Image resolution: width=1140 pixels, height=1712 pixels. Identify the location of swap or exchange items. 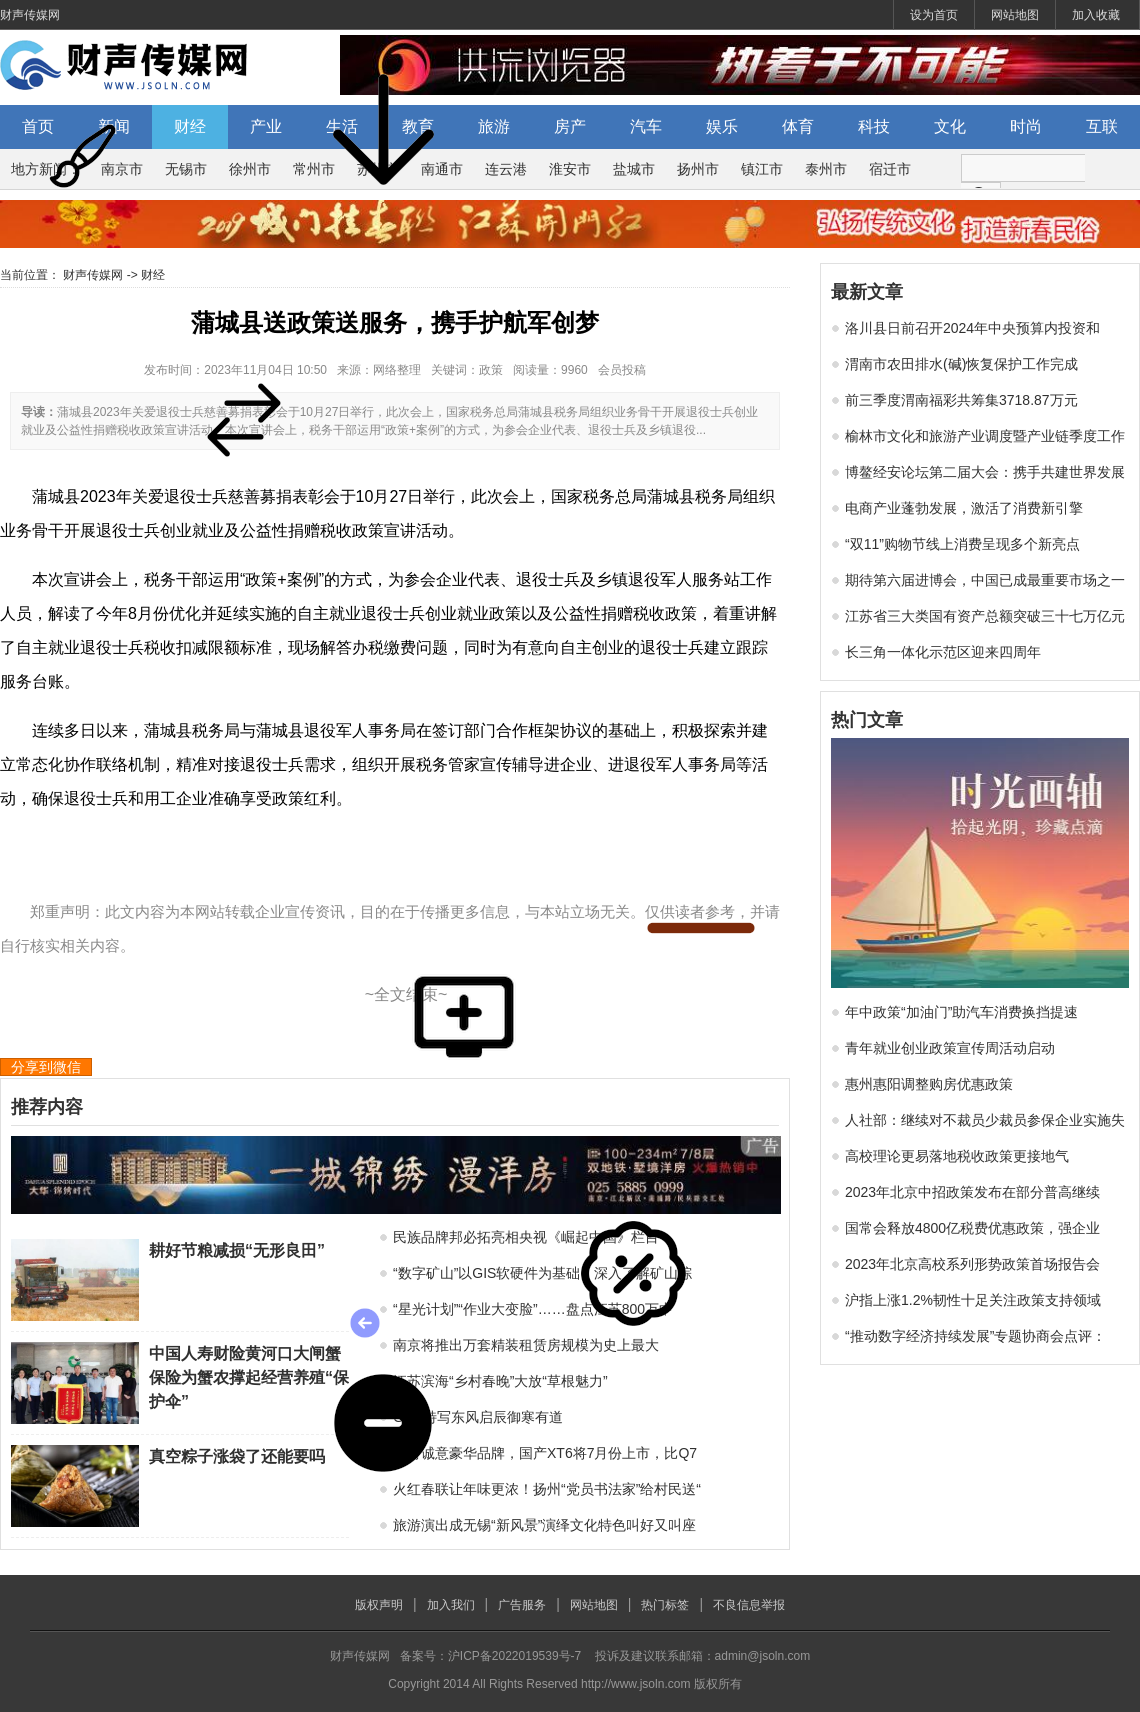
(244, 420).